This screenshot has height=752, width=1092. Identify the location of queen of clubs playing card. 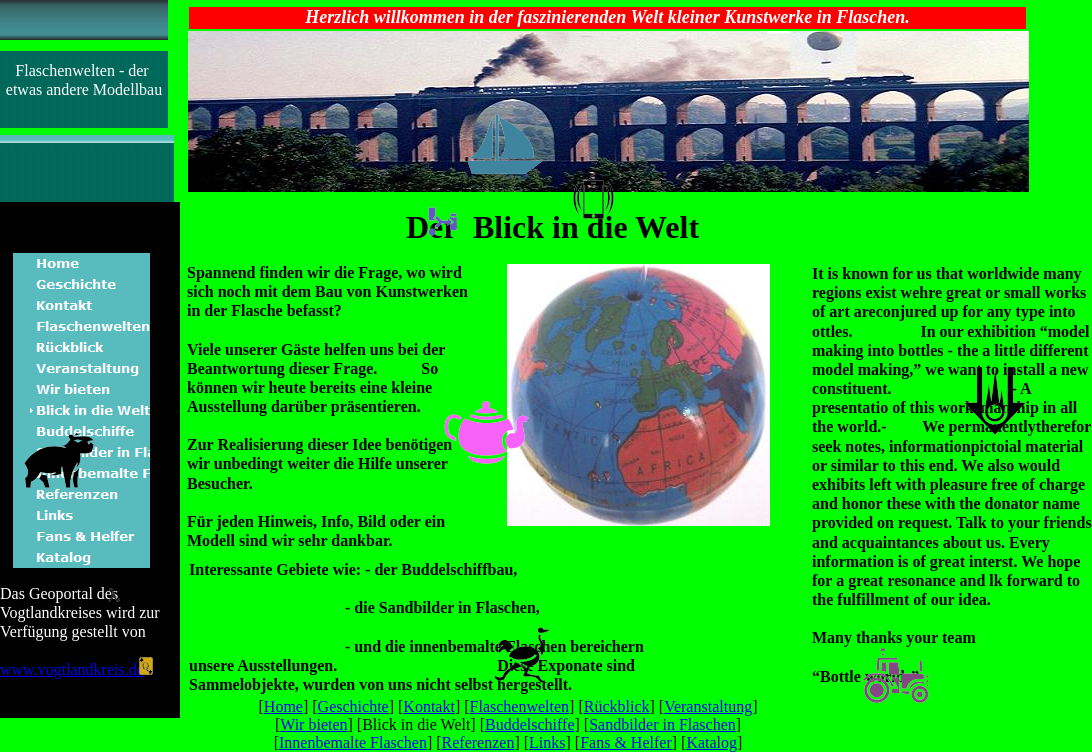
(146, 666).